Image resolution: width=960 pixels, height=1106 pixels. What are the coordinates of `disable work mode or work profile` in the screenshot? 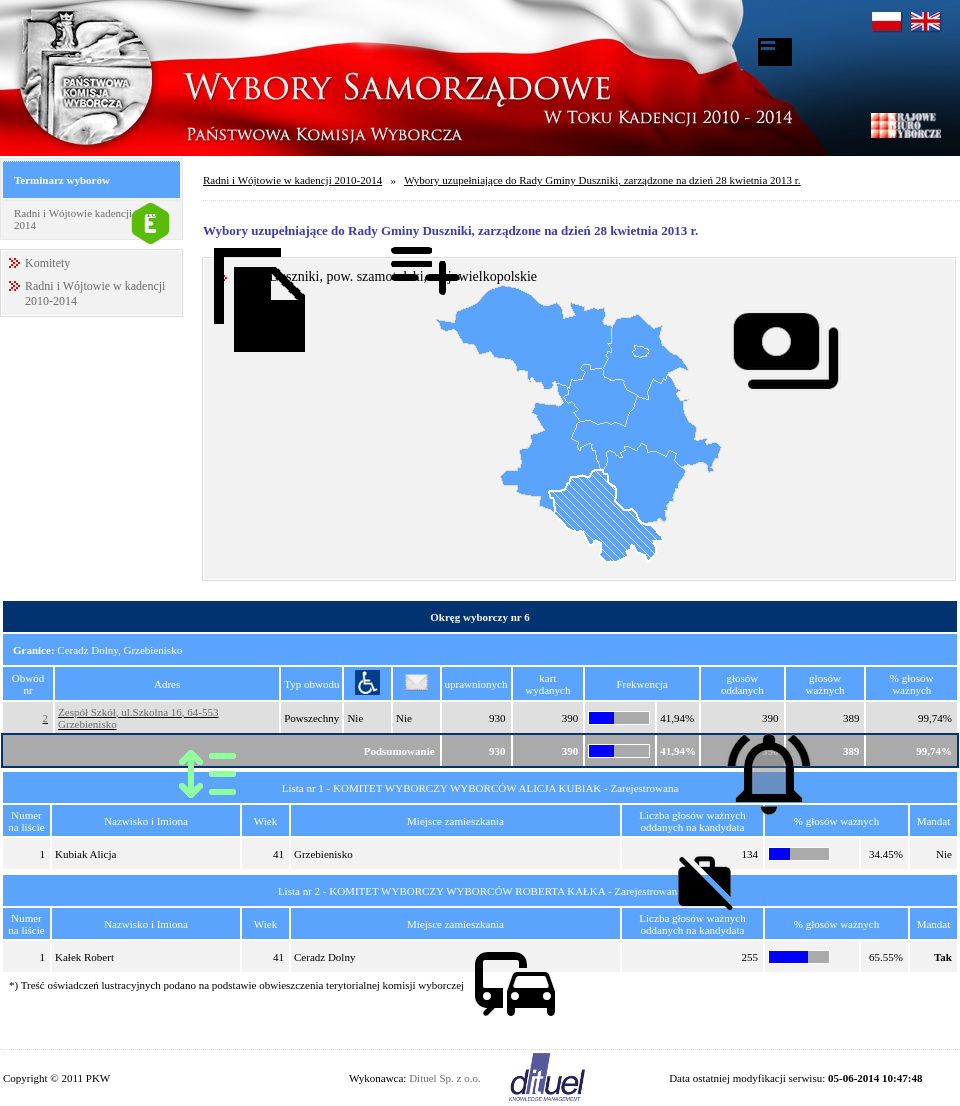 It's located at (704, 882).